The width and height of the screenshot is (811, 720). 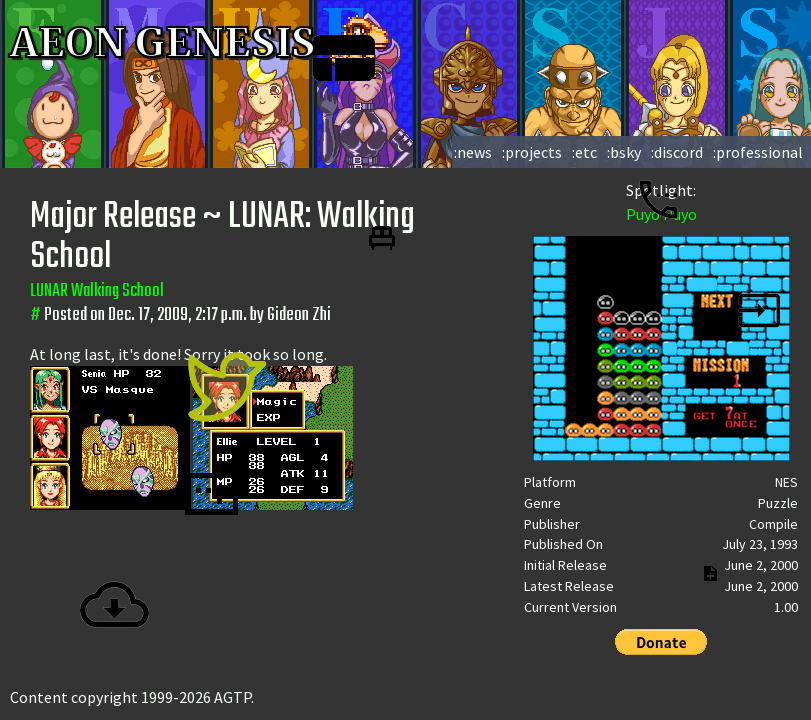 What do you see at coordinates (382, 238) in the screenshot?
I see `view single room accommodation options` at bounding box center [382, 238].